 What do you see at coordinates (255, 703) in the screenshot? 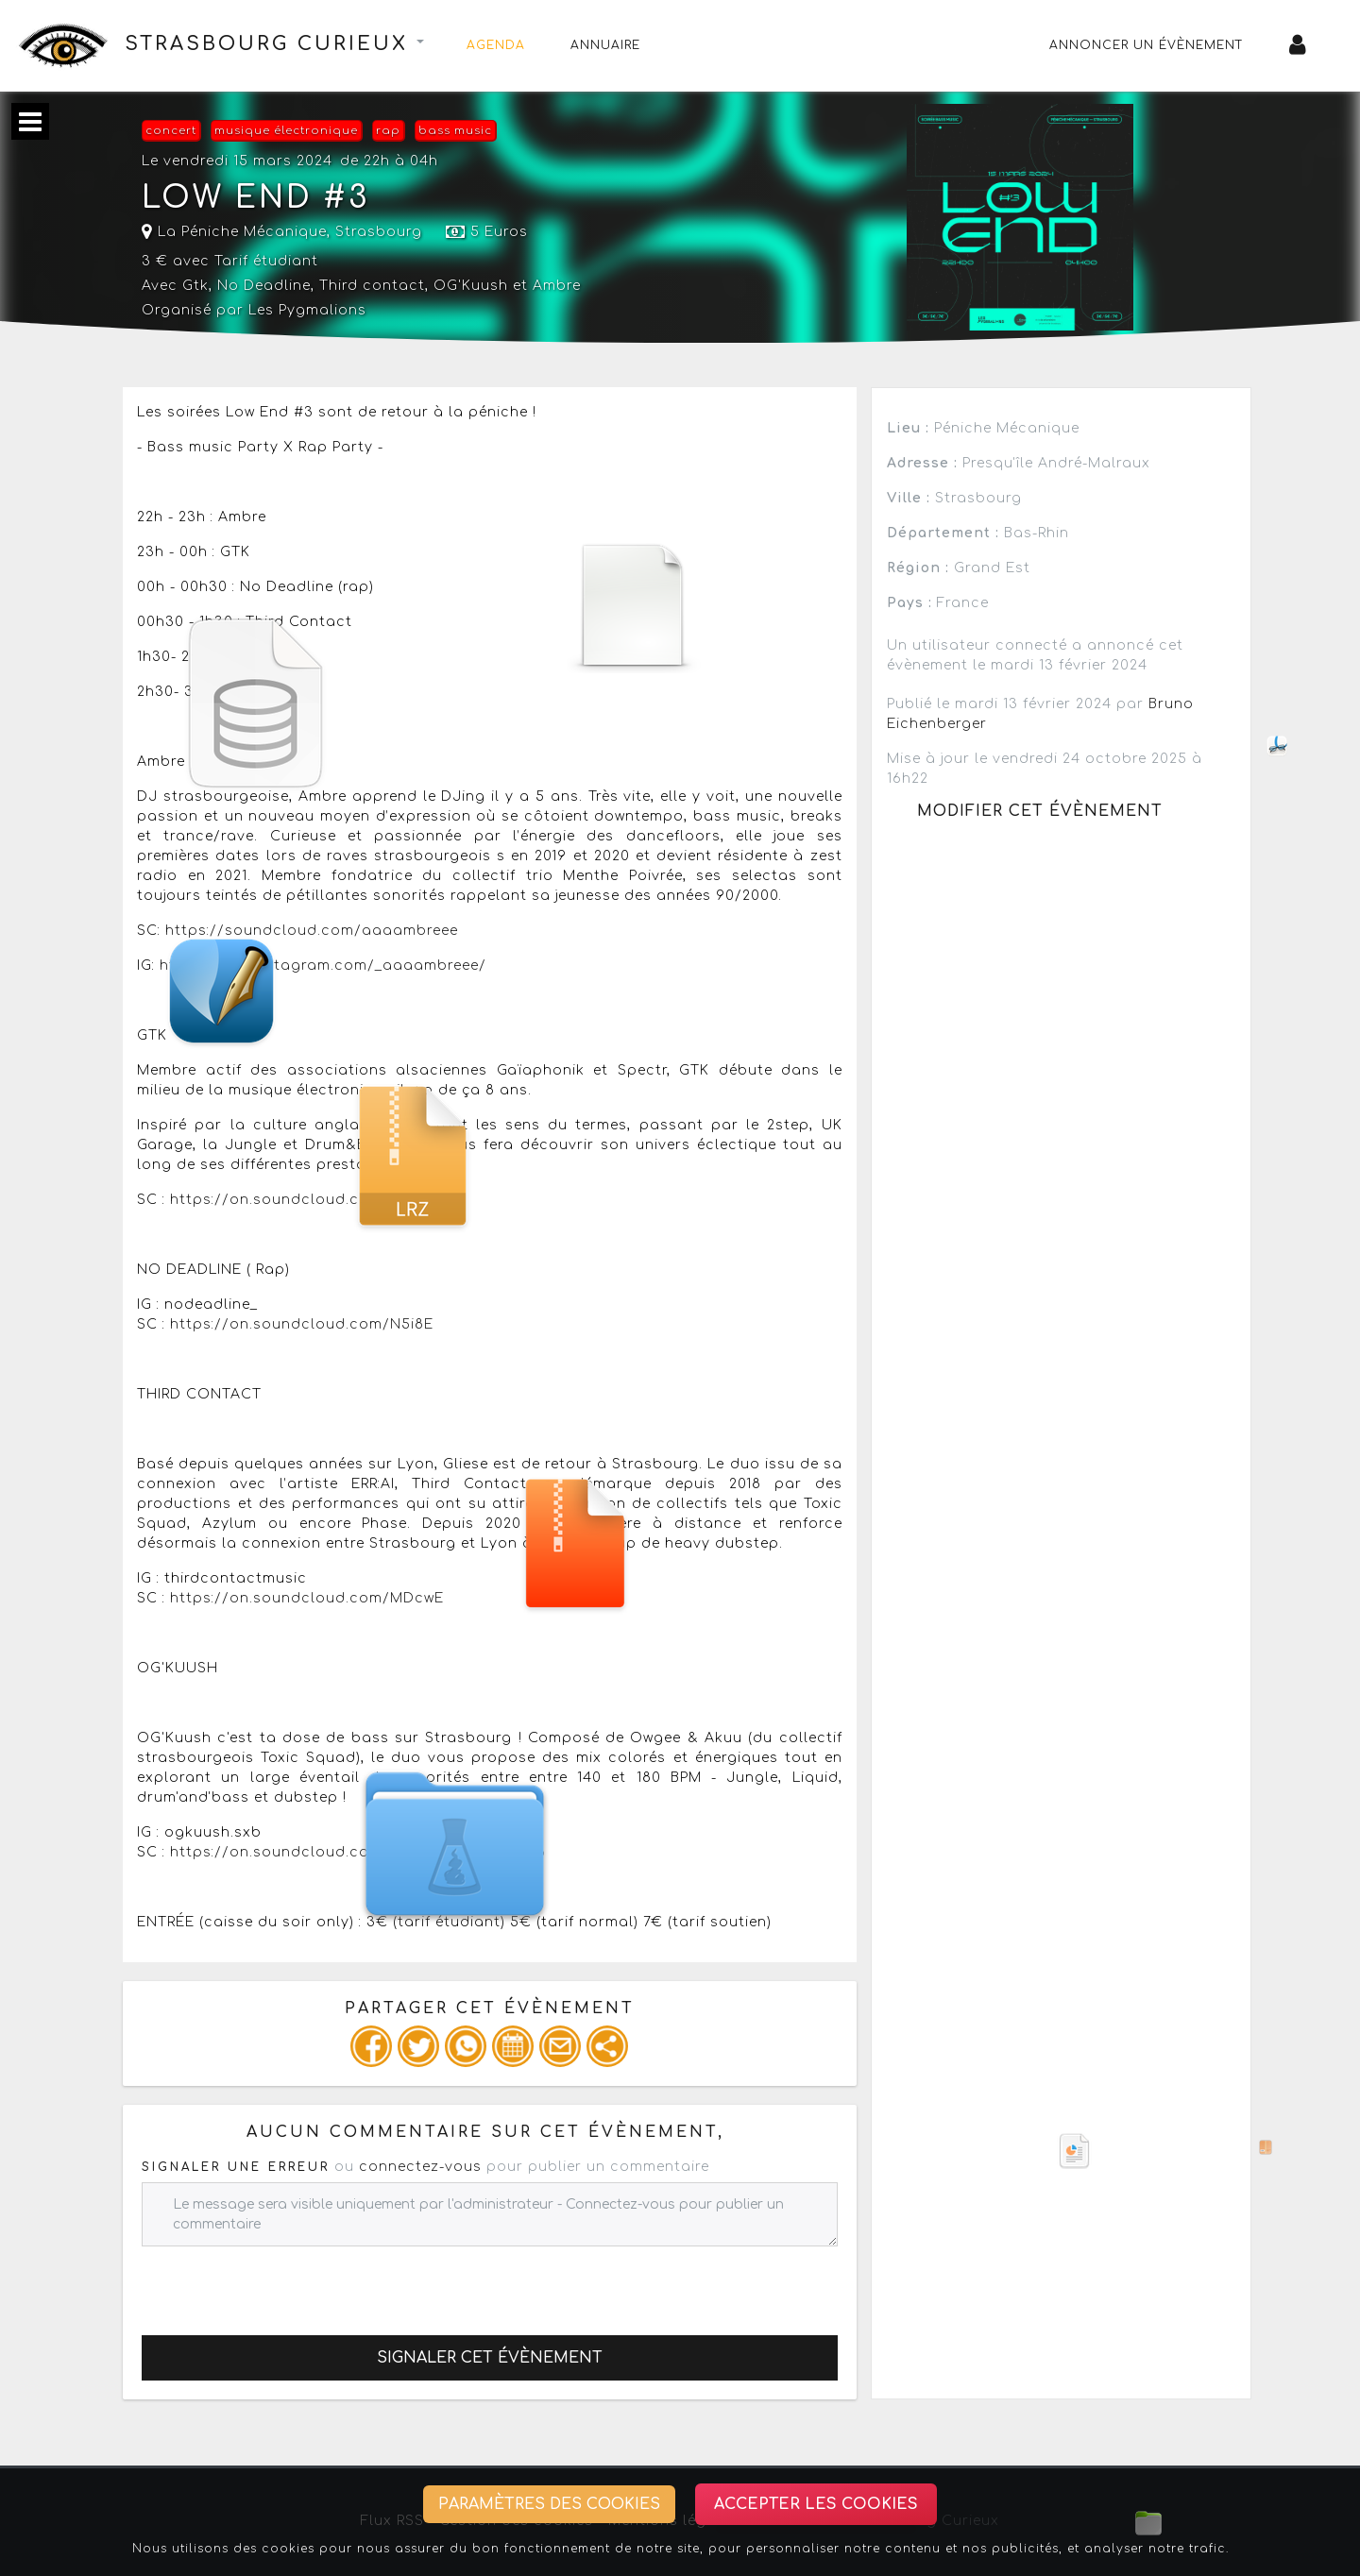
I see `open a database file` at bounding box center [255, 703].